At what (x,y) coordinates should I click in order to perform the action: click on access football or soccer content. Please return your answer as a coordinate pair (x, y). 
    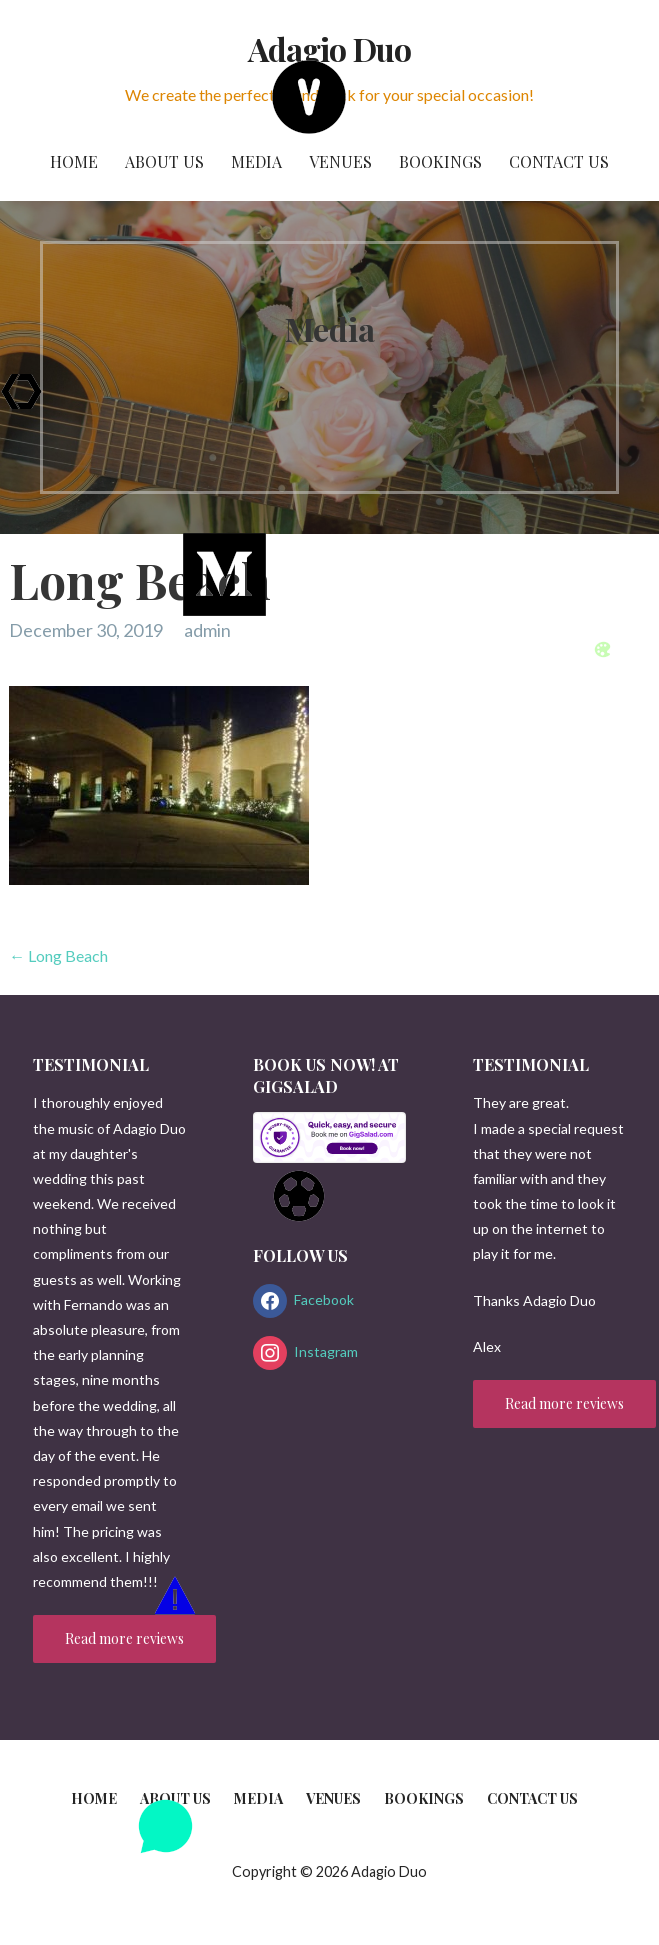
    Looking at the image, I should click on (299, 1196).